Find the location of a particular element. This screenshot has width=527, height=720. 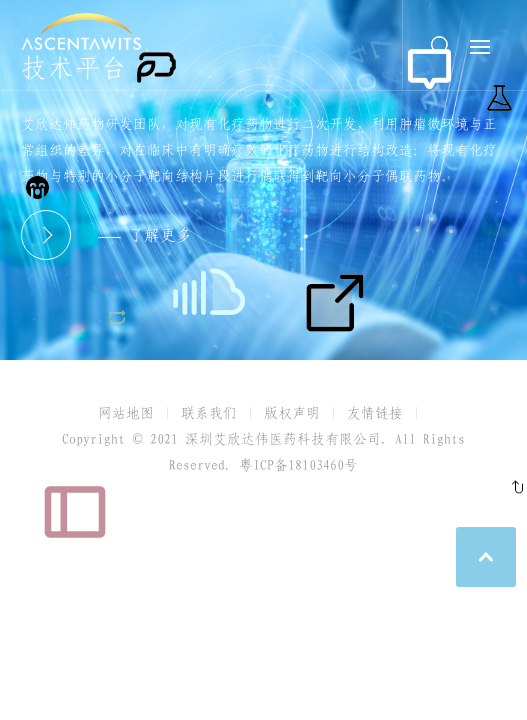

open link in a new window or tab is located at coordinates (335, 303).